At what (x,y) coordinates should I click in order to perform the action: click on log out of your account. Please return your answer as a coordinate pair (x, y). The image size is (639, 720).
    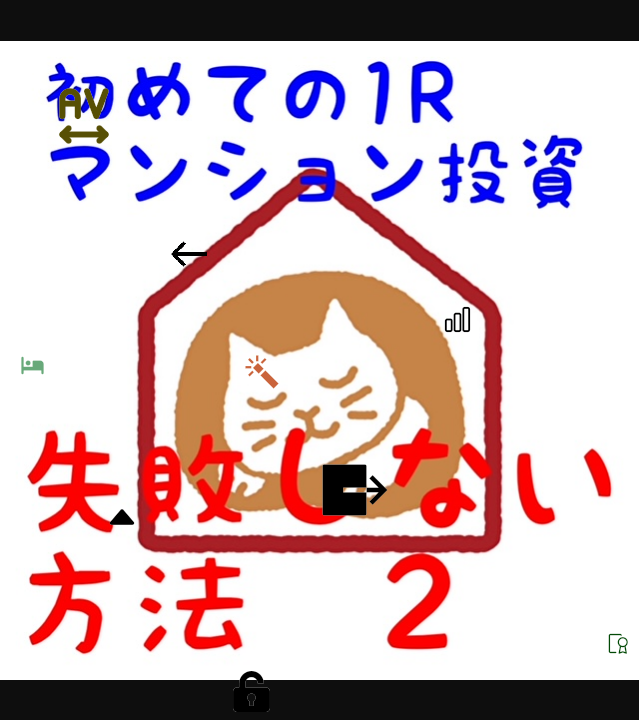
    Looking at the image, I should click on (355, 490).